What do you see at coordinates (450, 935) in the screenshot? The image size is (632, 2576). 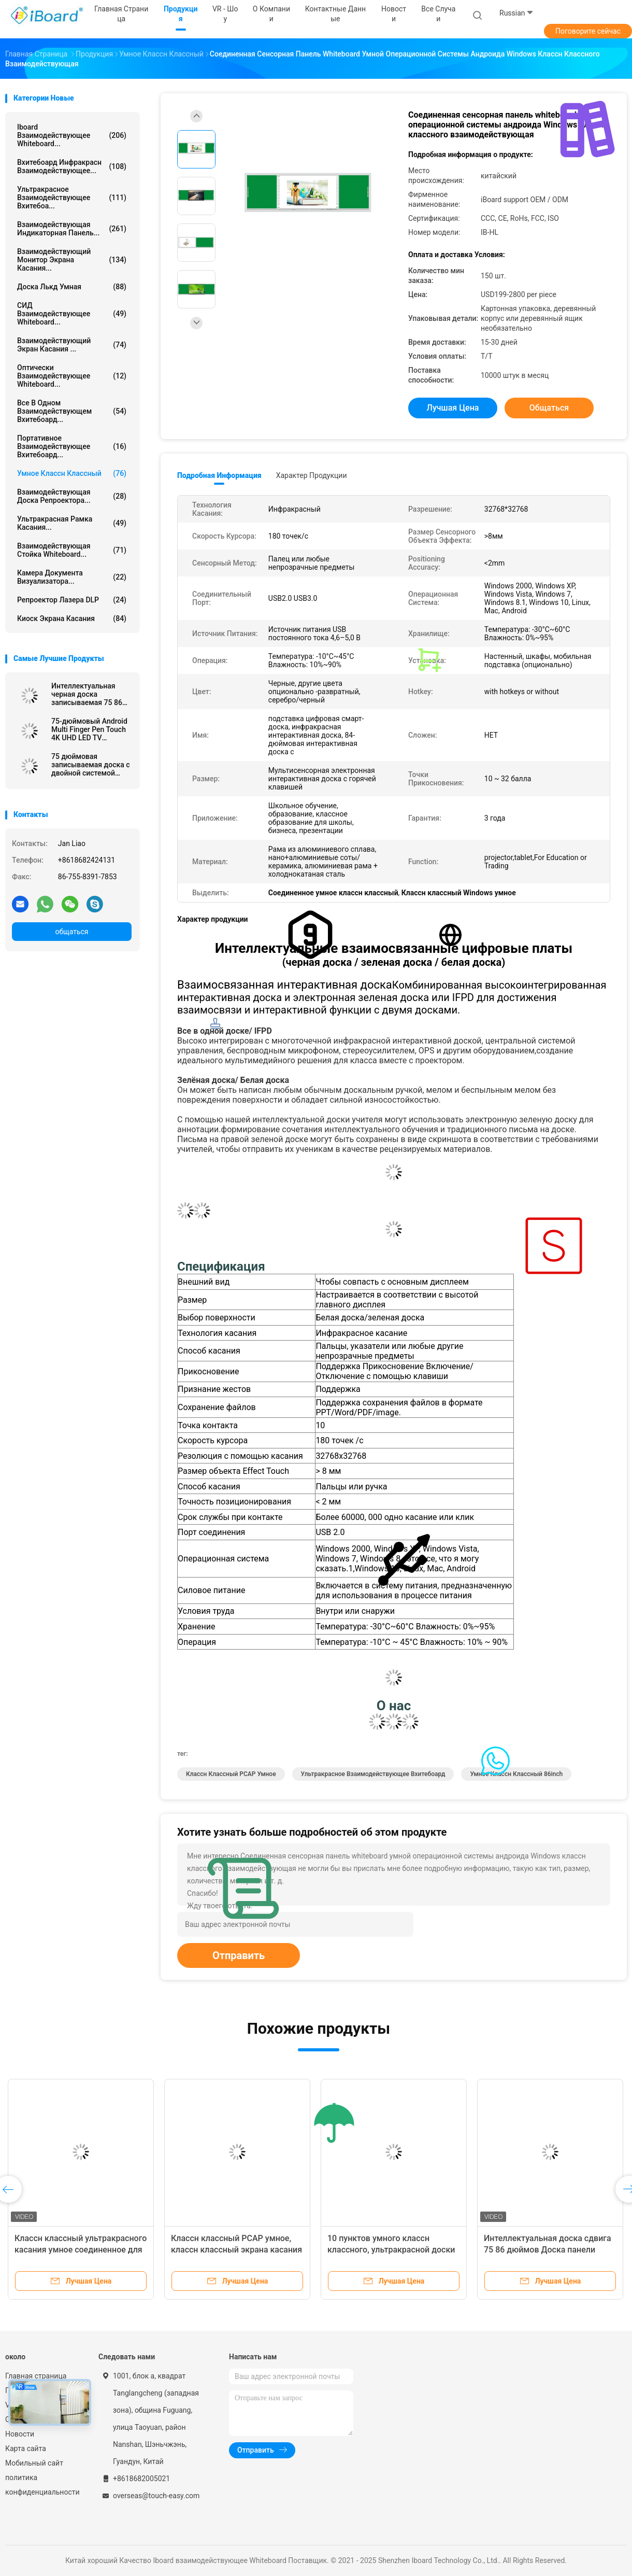 I see `access website or browse the internet` at bounding box center [450, 935].